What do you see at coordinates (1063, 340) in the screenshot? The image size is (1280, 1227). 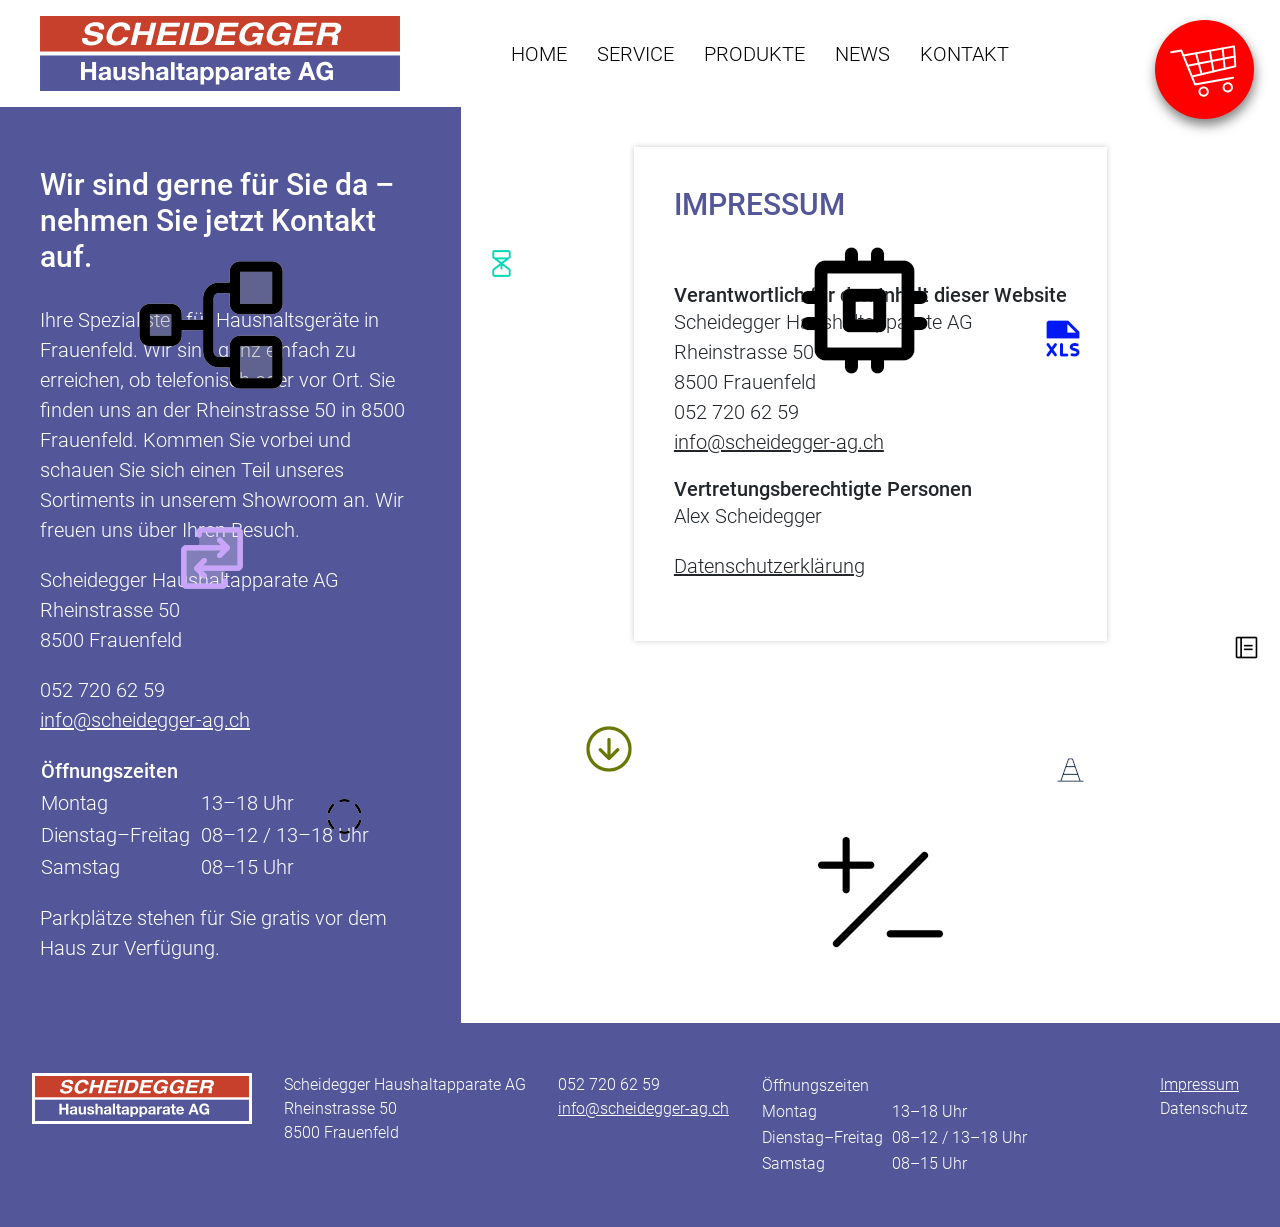 I see `open an Excel spreadsheet file` at bounding box center [1063, 340].